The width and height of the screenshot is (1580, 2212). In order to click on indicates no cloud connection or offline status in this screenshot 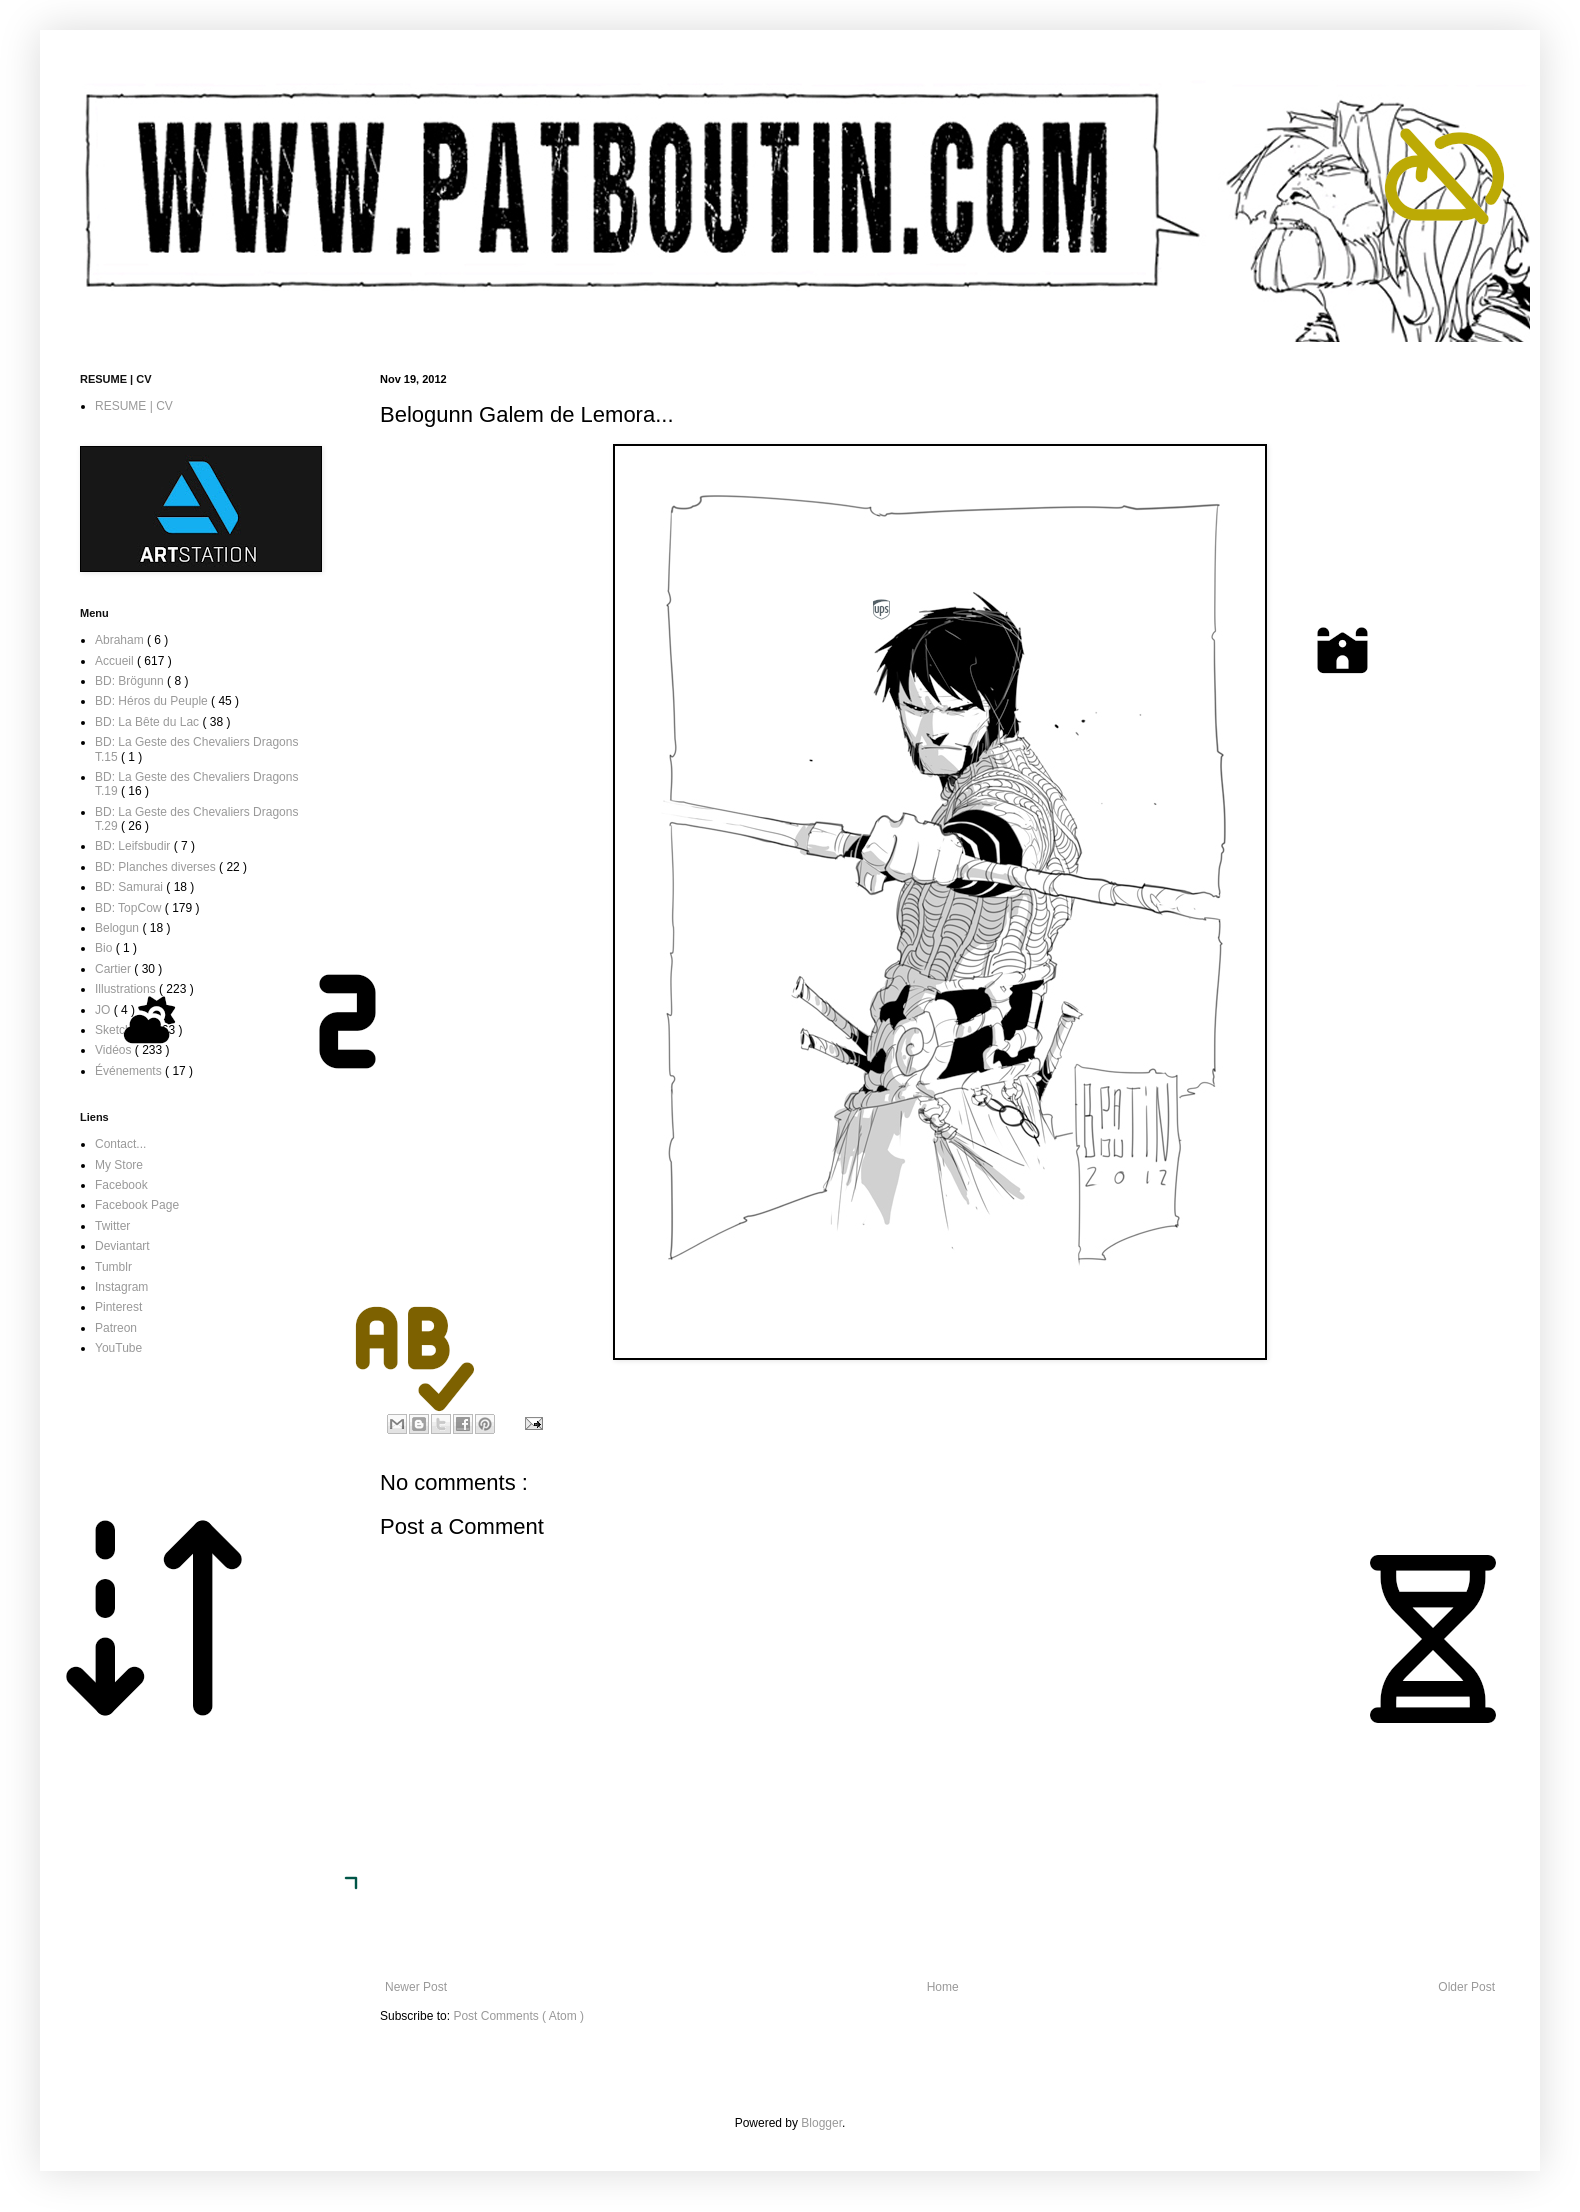, I will do `click(1444, 176)`.